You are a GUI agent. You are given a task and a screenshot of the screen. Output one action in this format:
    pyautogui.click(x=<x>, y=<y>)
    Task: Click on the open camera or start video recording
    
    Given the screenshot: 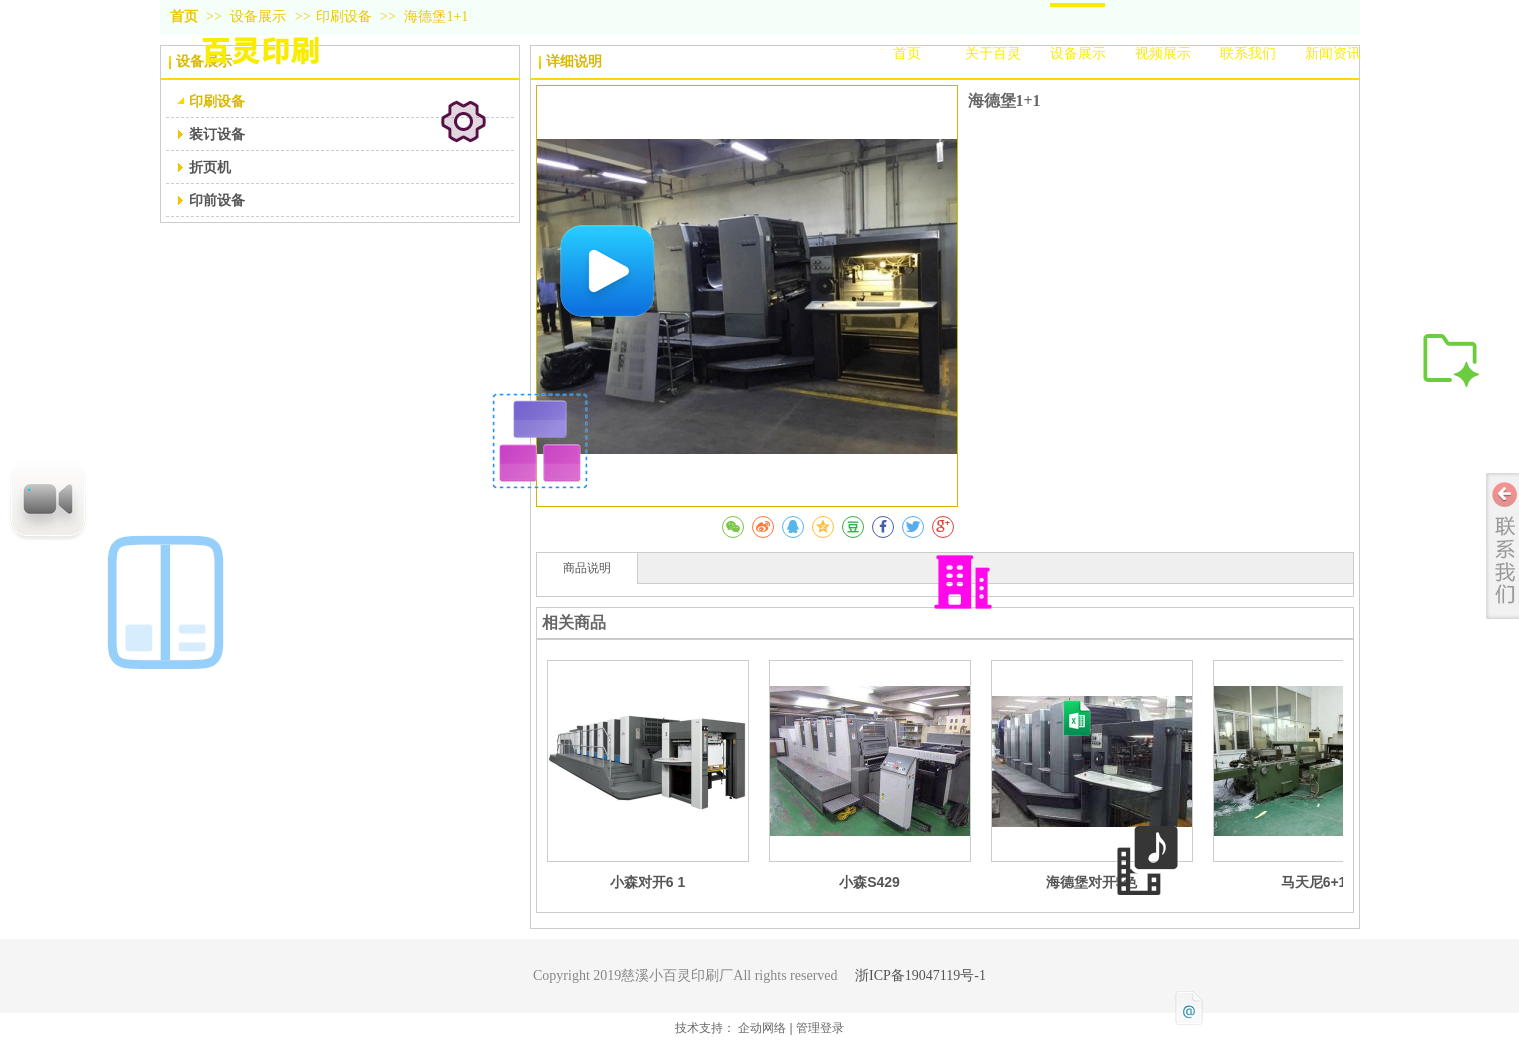 What is the action you would take?
    pyautogui.click(x=48, y=499)
    